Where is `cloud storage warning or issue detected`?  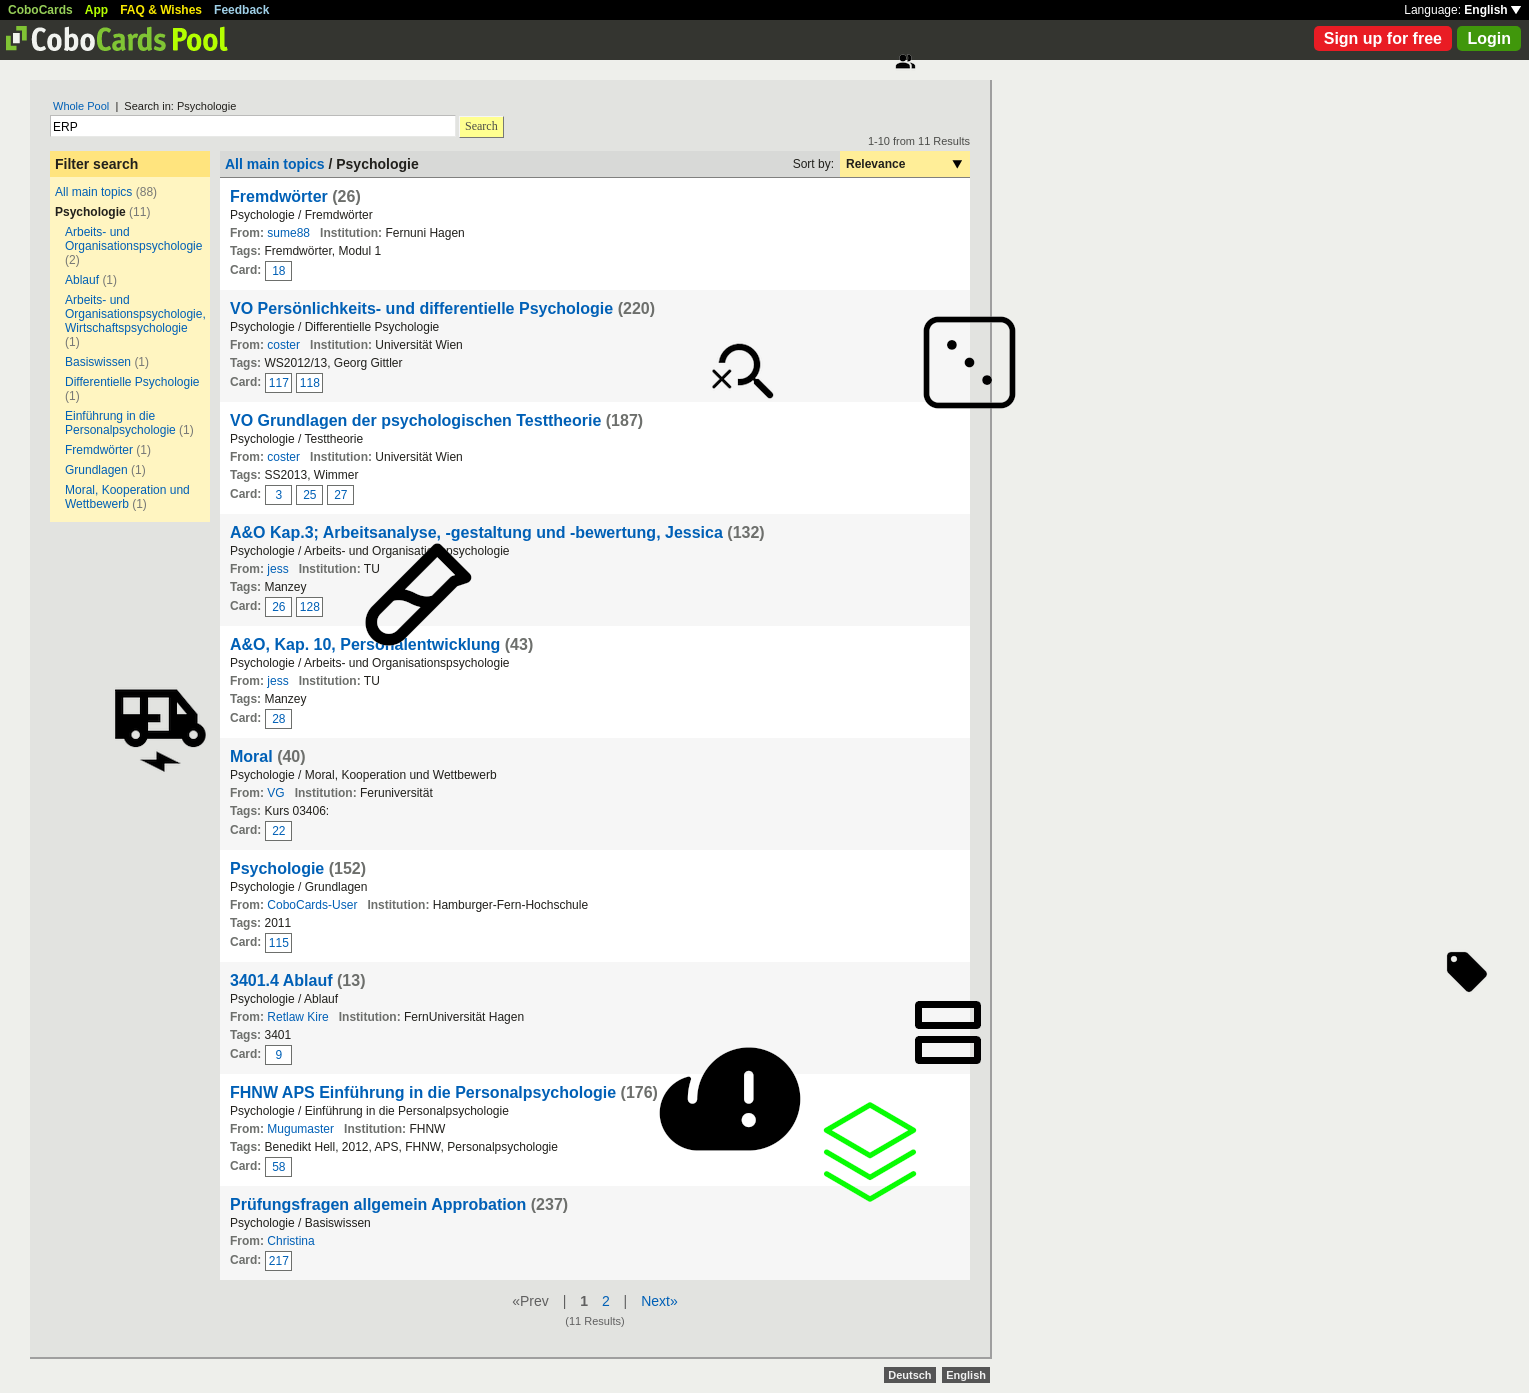
cloud storage warning or issue detected is located at coordinates (730, 1099).